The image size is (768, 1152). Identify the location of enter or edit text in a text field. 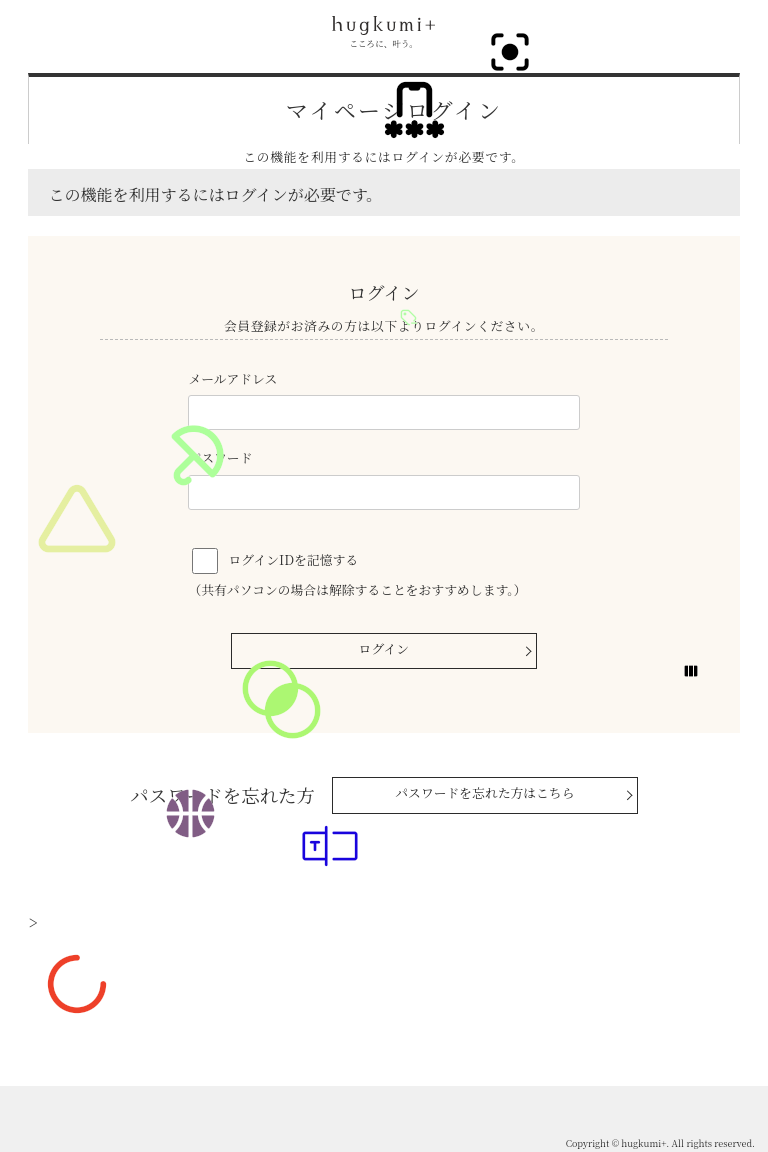
(330, 846).